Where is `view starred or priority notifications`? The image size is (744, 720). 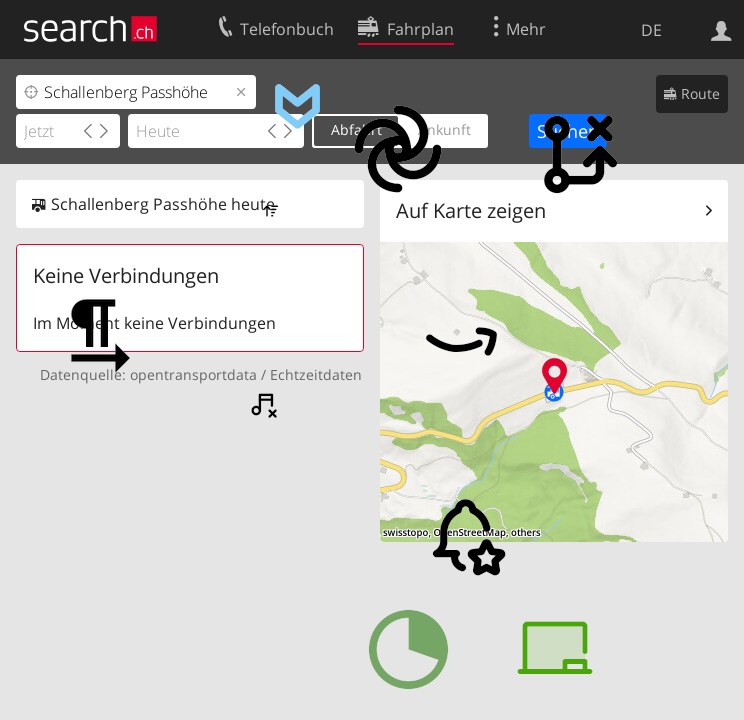 view starred or priority notifications is located at coordinates (465, 535).